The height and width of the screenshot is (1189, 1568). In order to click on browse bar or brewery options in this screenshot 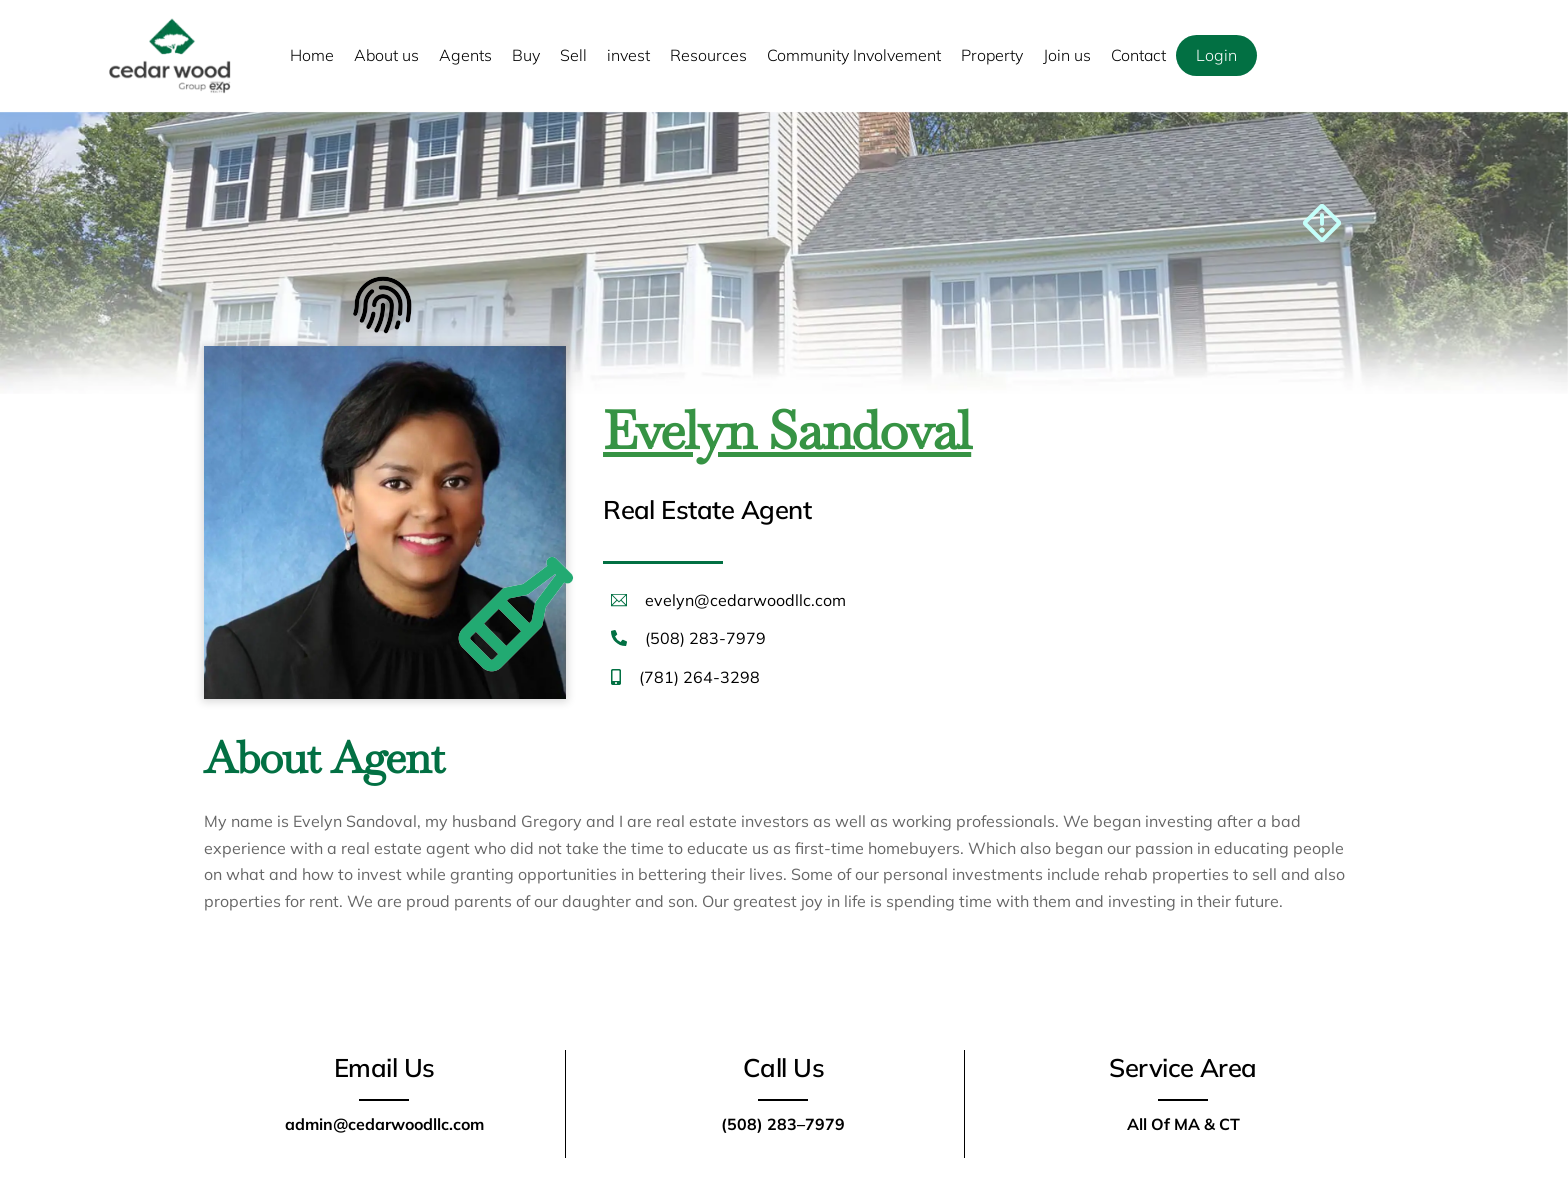, I will do `click(514, 616)`.